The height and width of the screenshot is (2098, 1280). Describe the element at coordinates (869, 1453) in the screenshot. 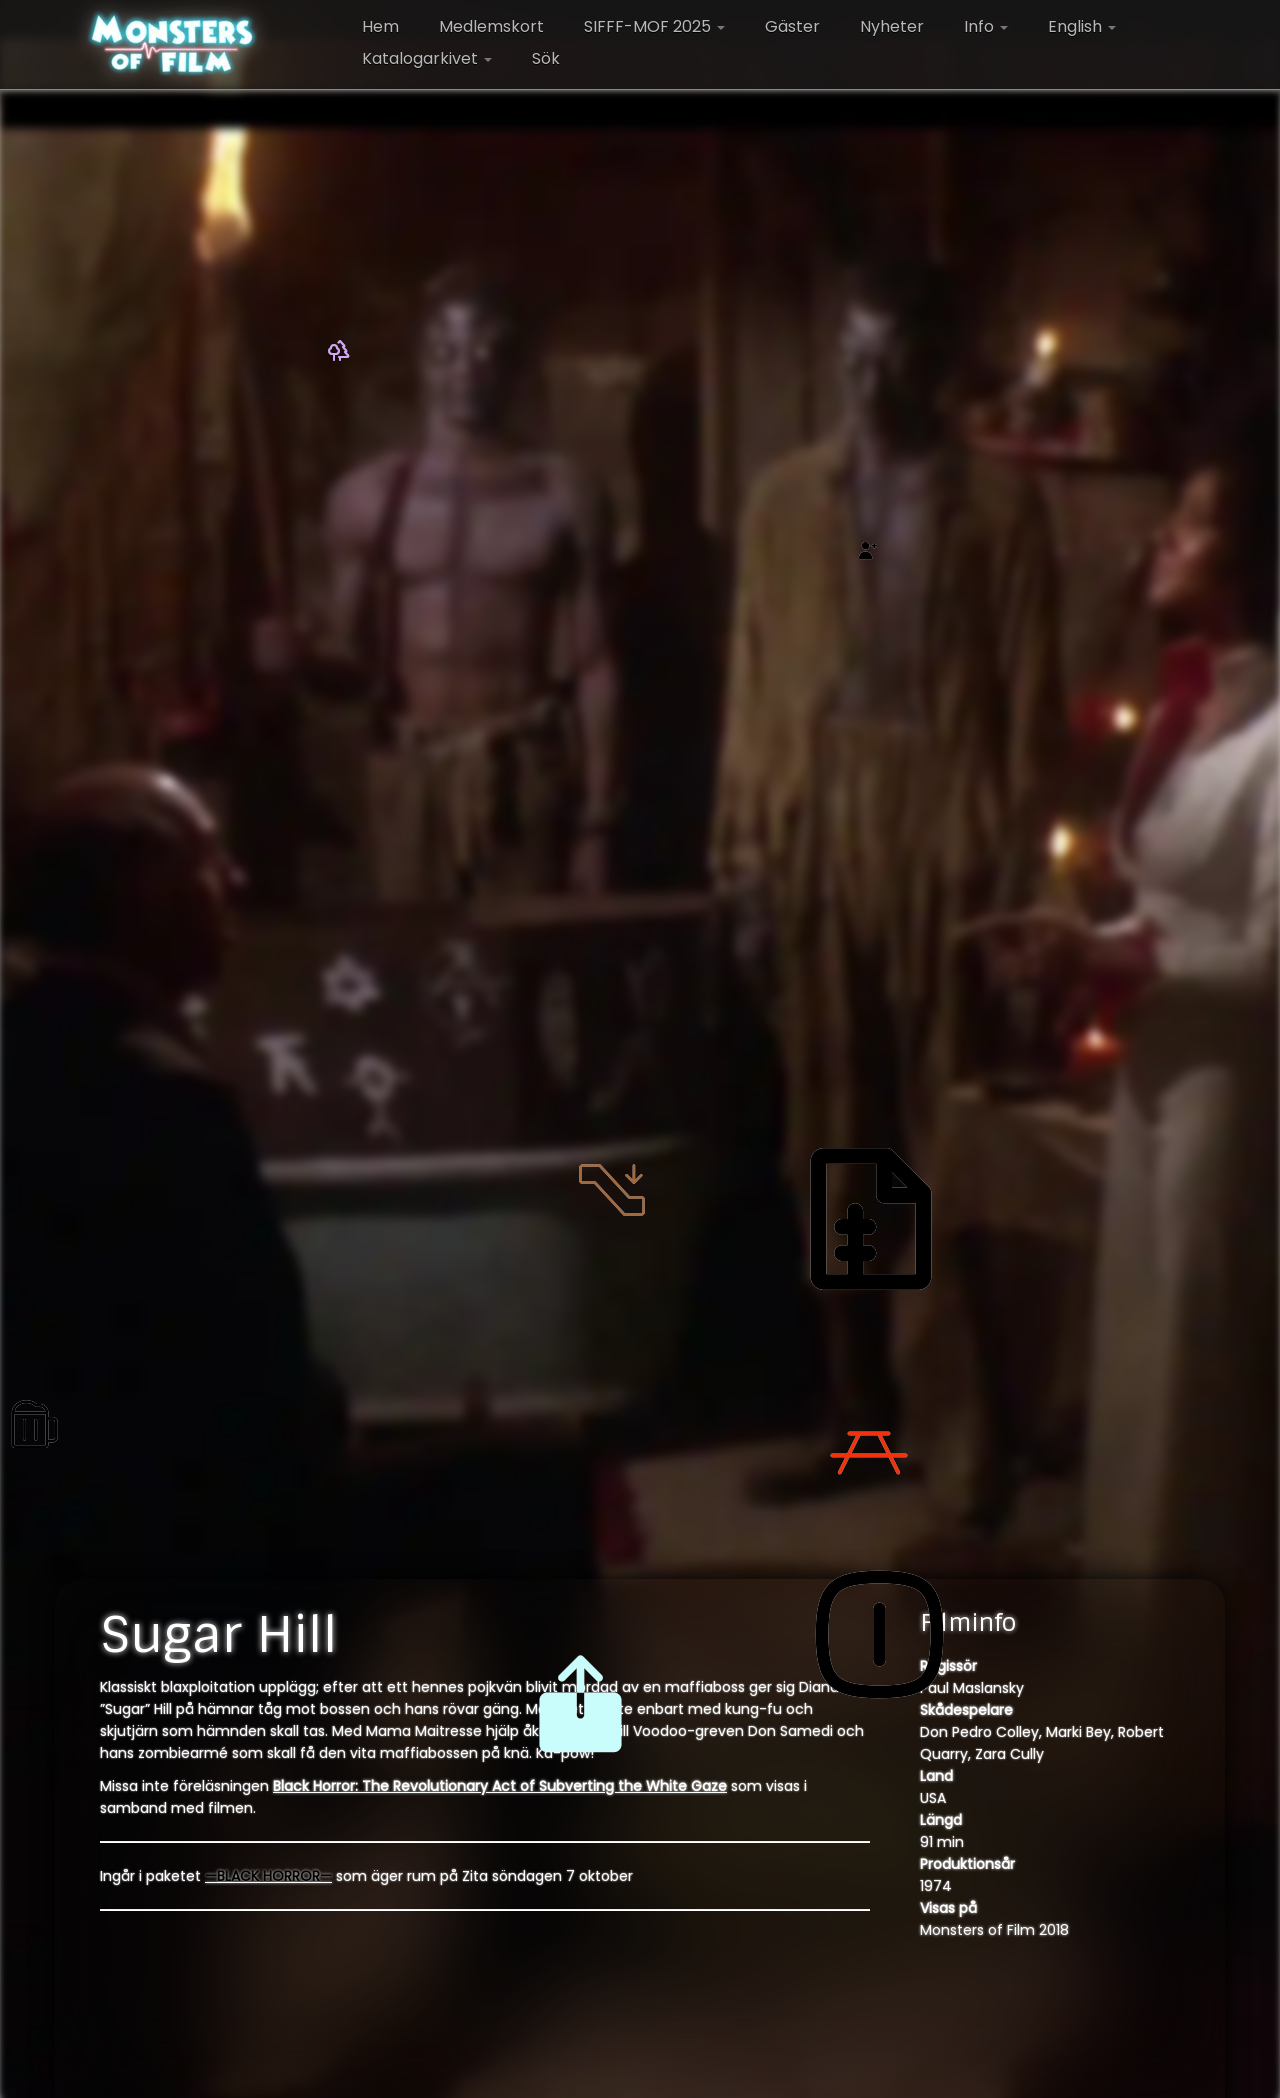

I see `find nearby picnic areas or rest stops` at that location.